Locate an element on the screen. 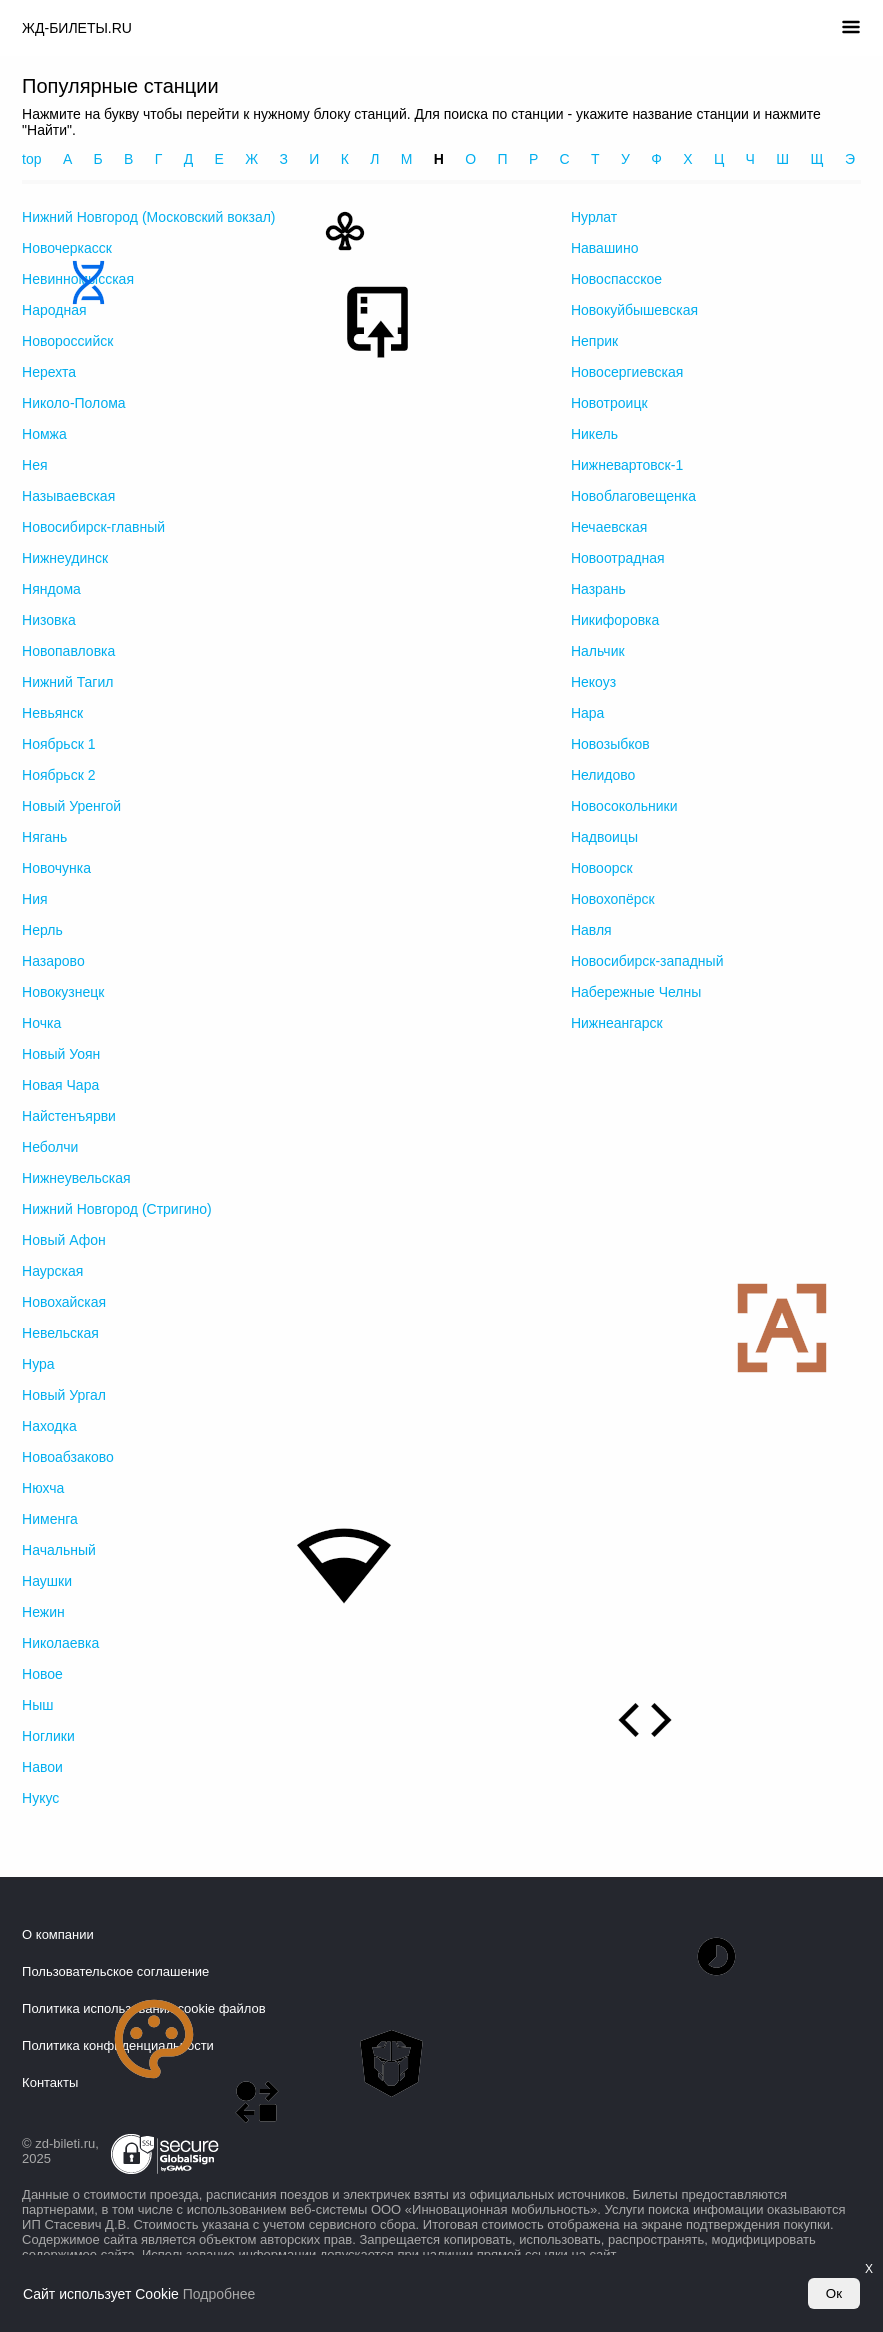 The image size is (883, 2332). swap or exchange between two items is located at coordinates (257, 2102).